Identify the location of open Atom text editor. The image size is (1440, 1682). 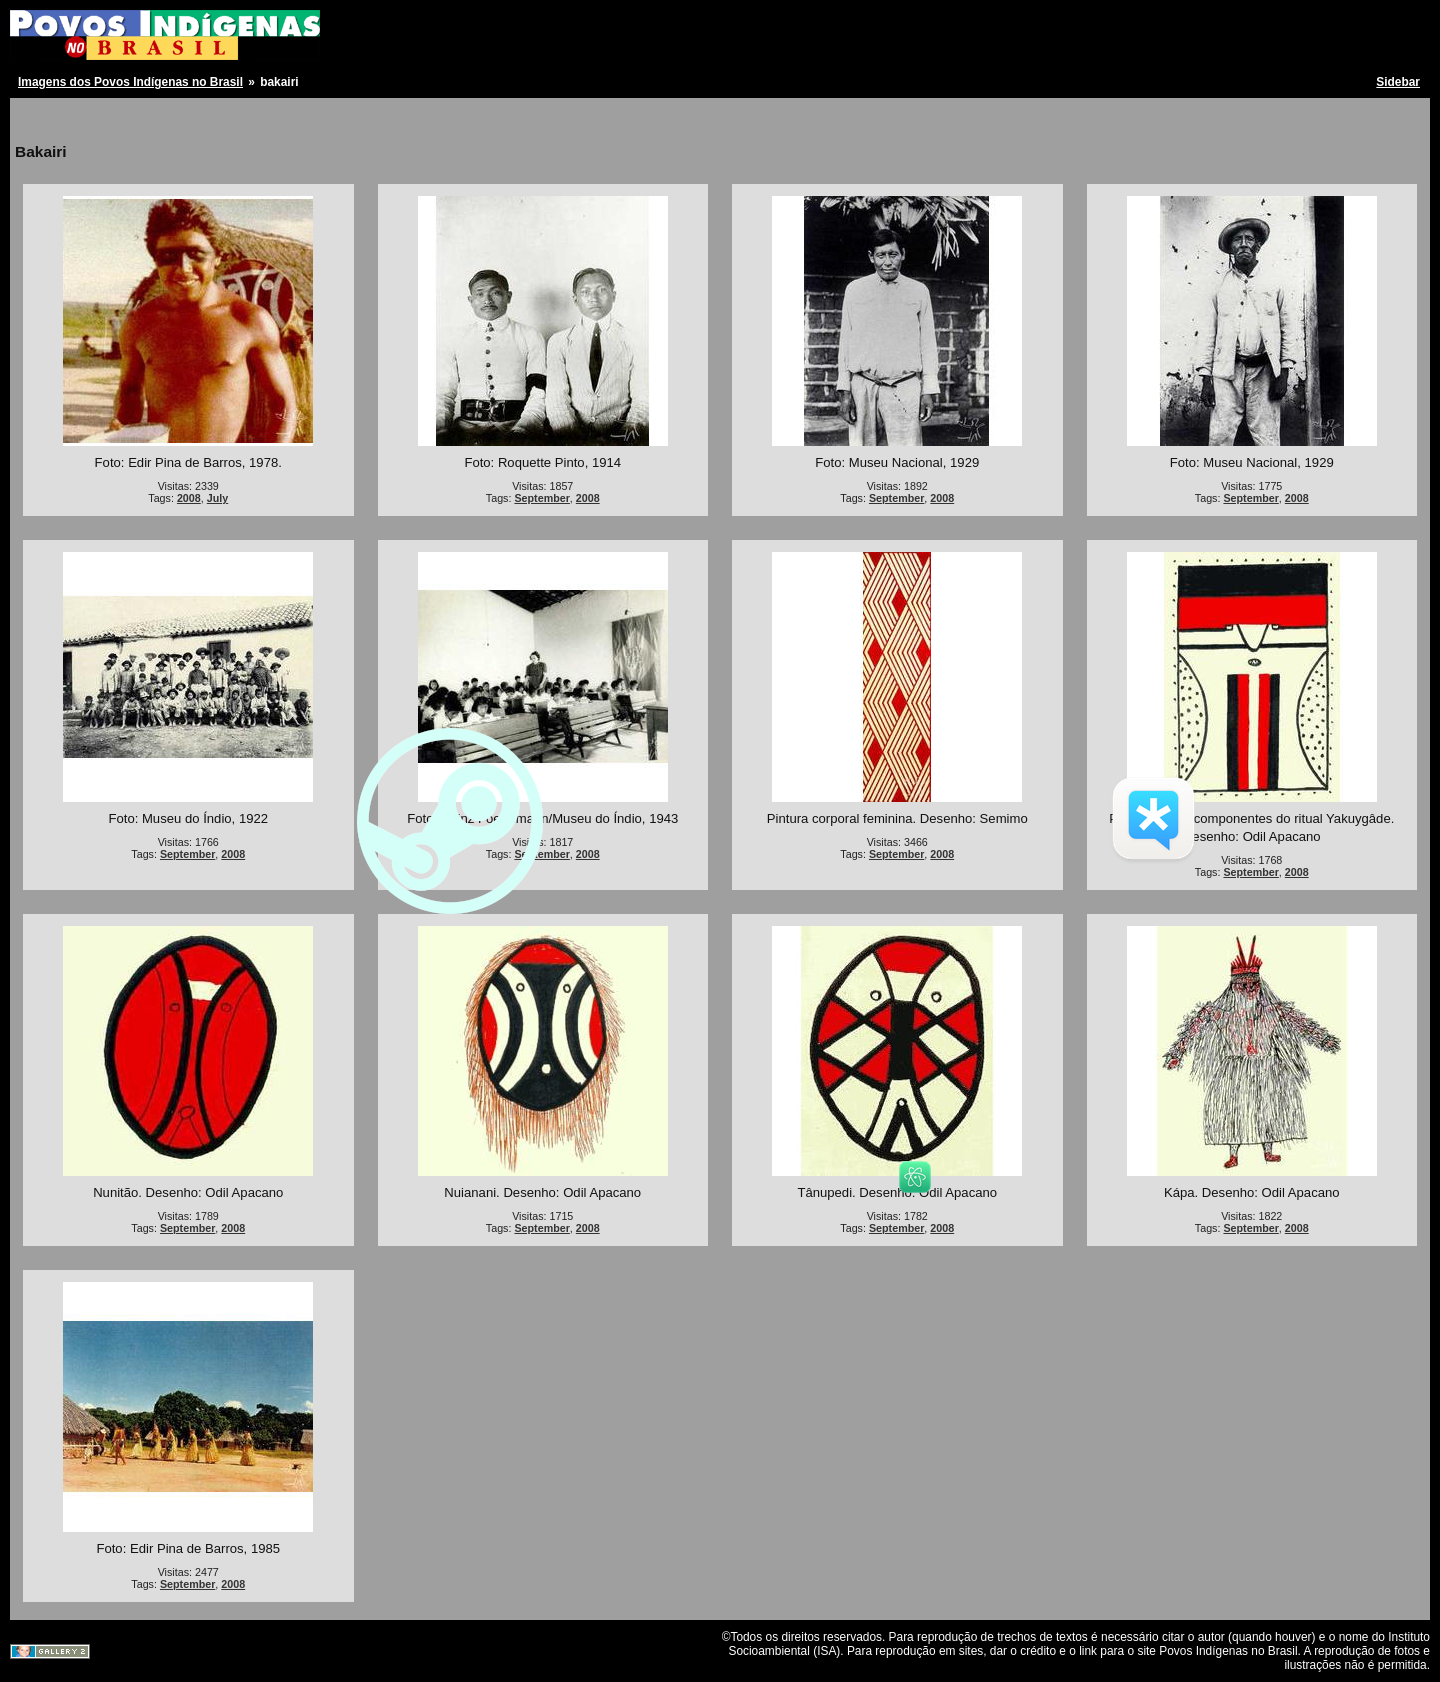
(915, 1177).